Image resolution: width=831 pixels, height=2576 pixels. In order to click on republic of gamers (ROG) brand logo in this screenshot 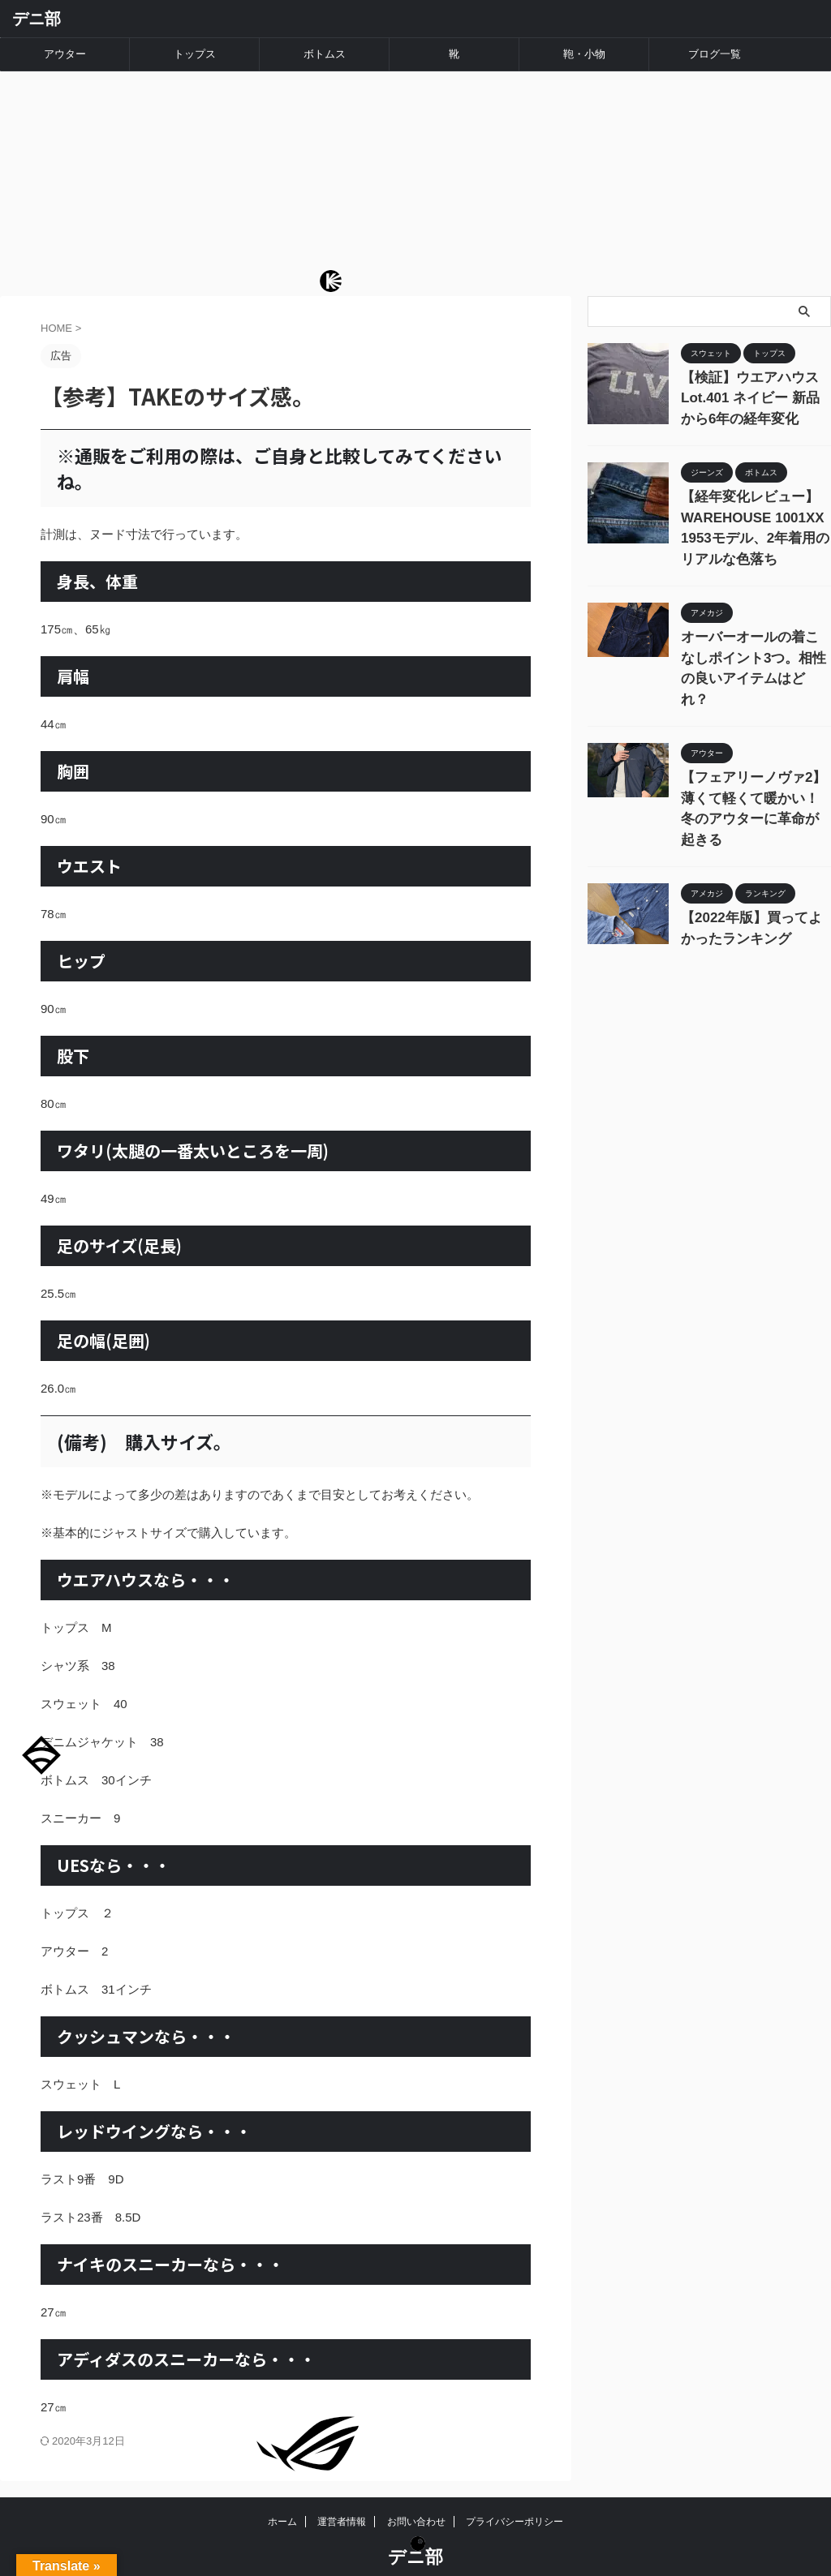, I will do `click(308, 2444)`.